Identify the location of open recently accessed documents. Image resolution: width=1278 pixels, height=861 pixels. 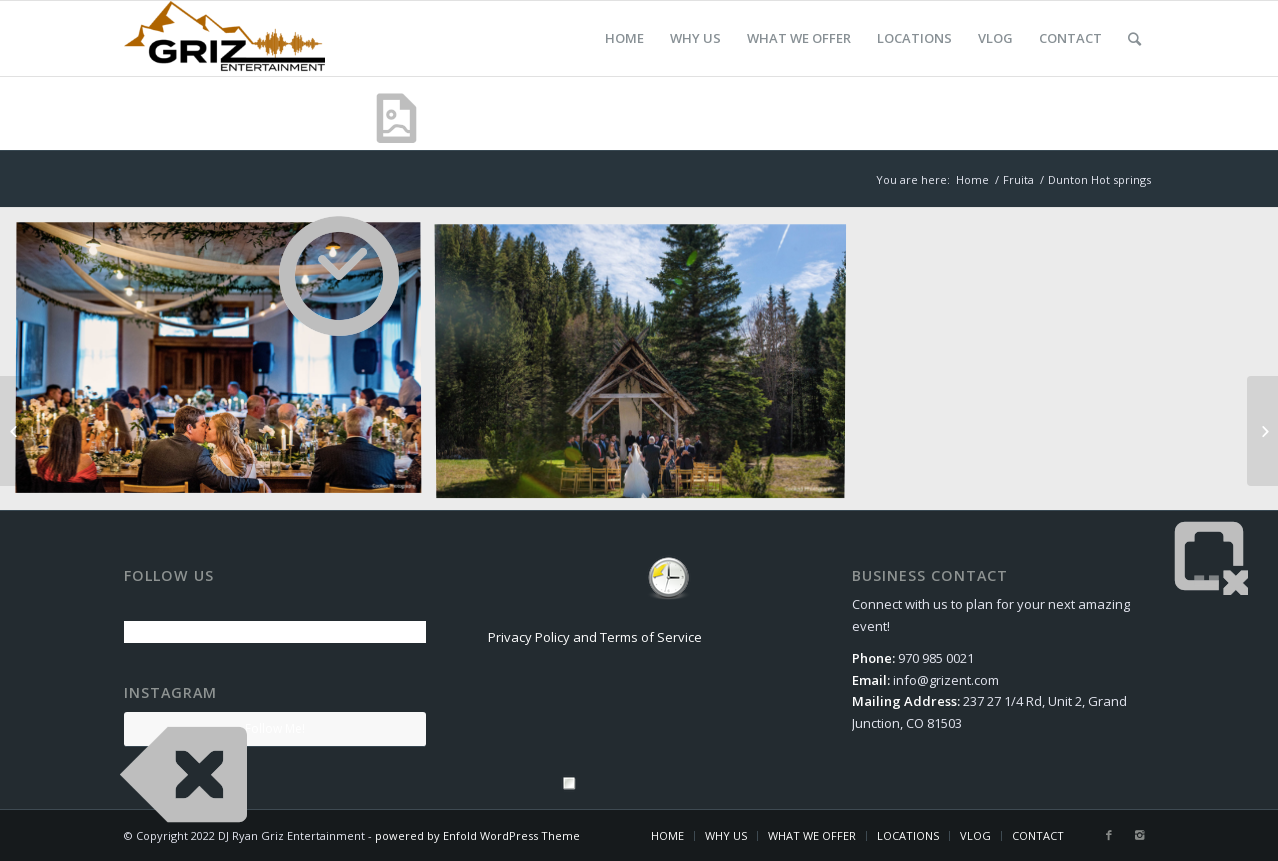
(669, 577).